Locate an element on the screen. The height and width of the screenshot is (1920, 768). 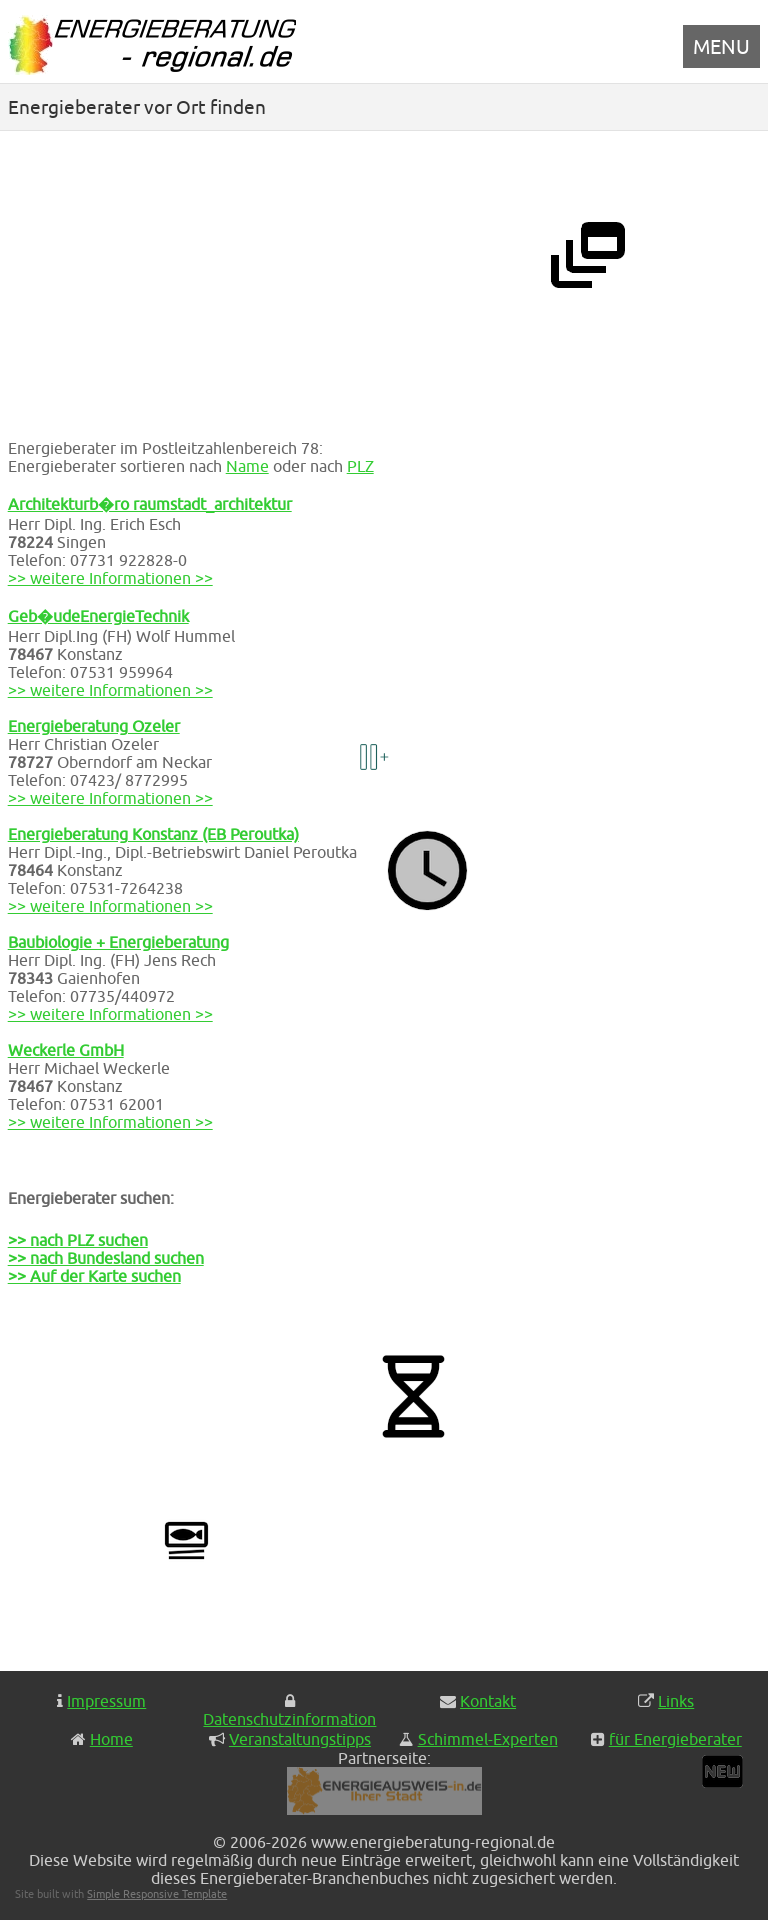
add a new column to the right is located at coordinates (372, 757).